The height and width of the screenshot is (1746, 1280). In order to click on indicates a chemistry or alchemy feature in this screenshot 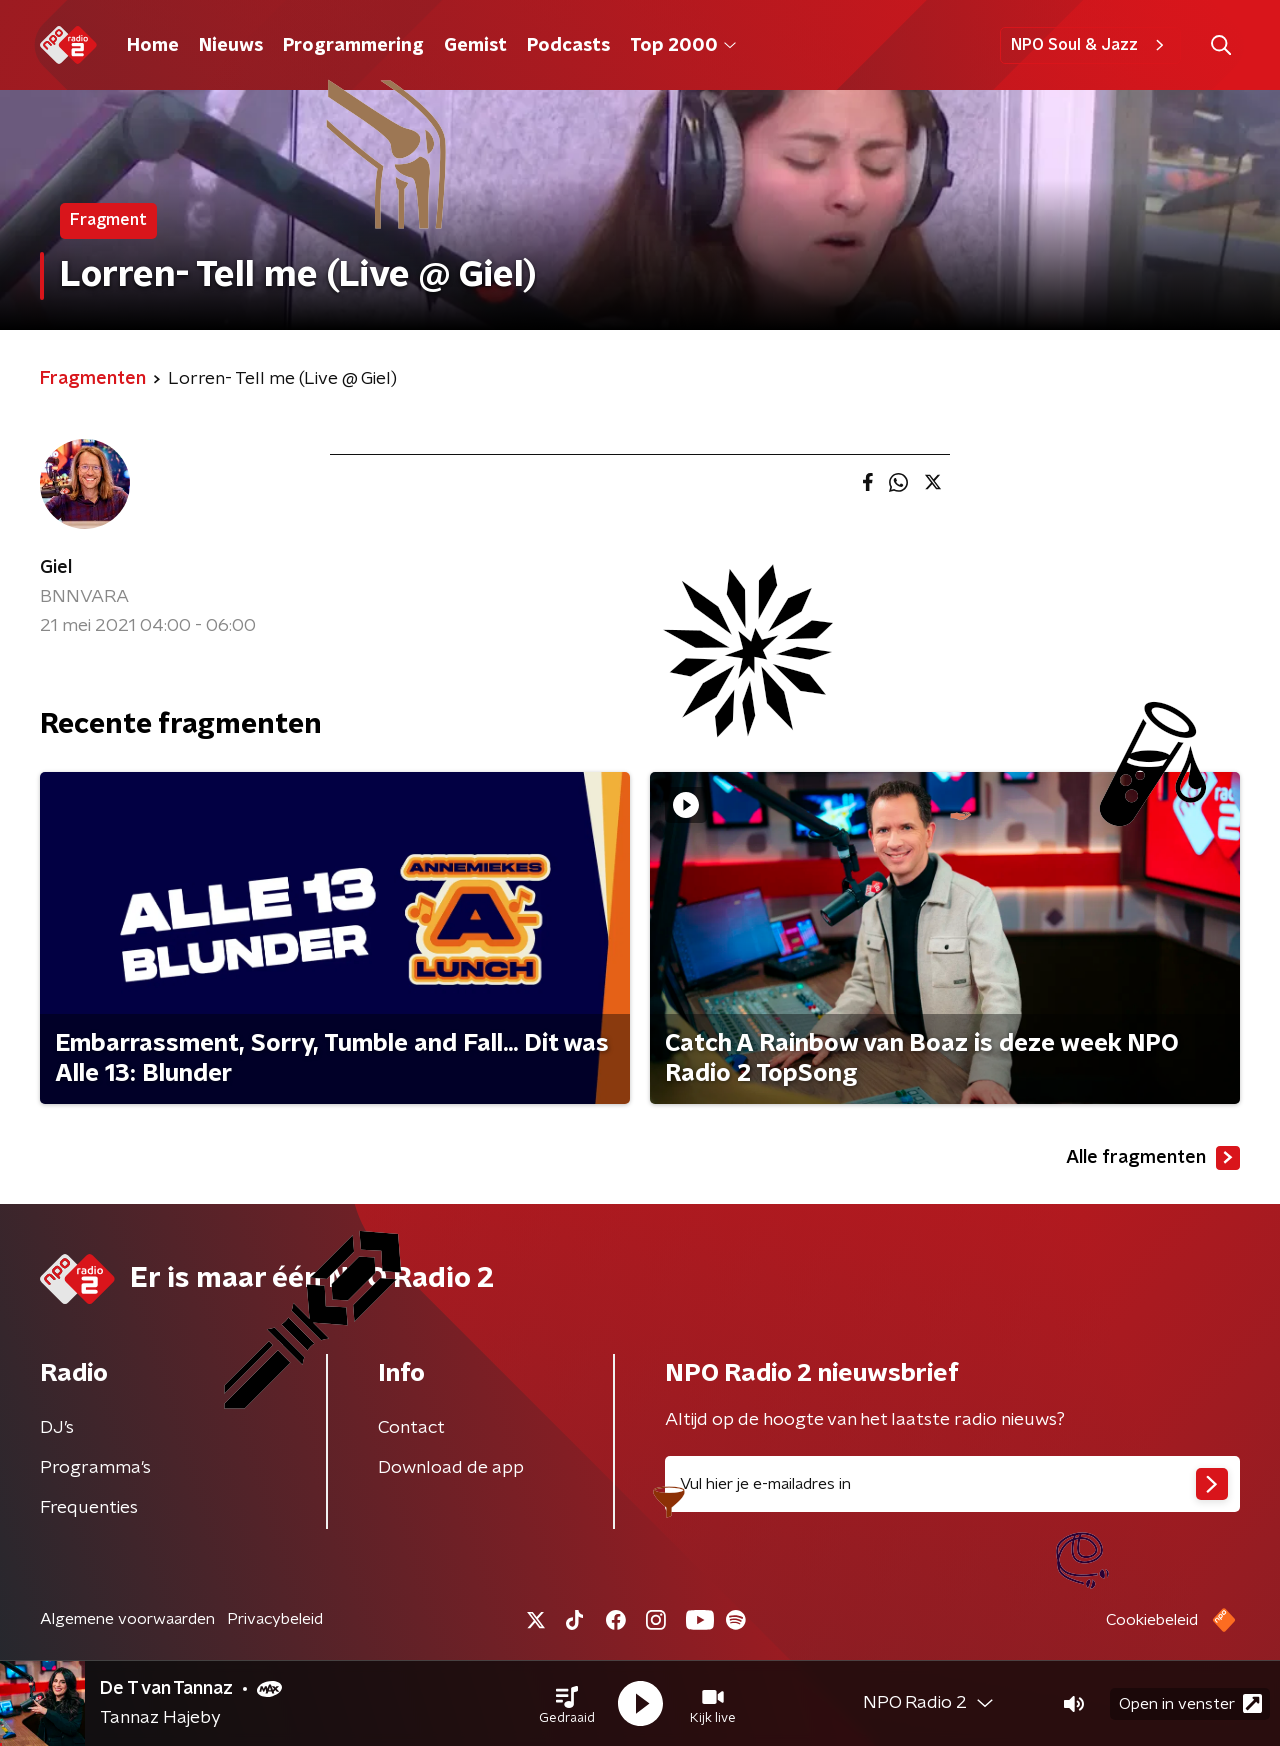, I will do `click(1148, 764)`.